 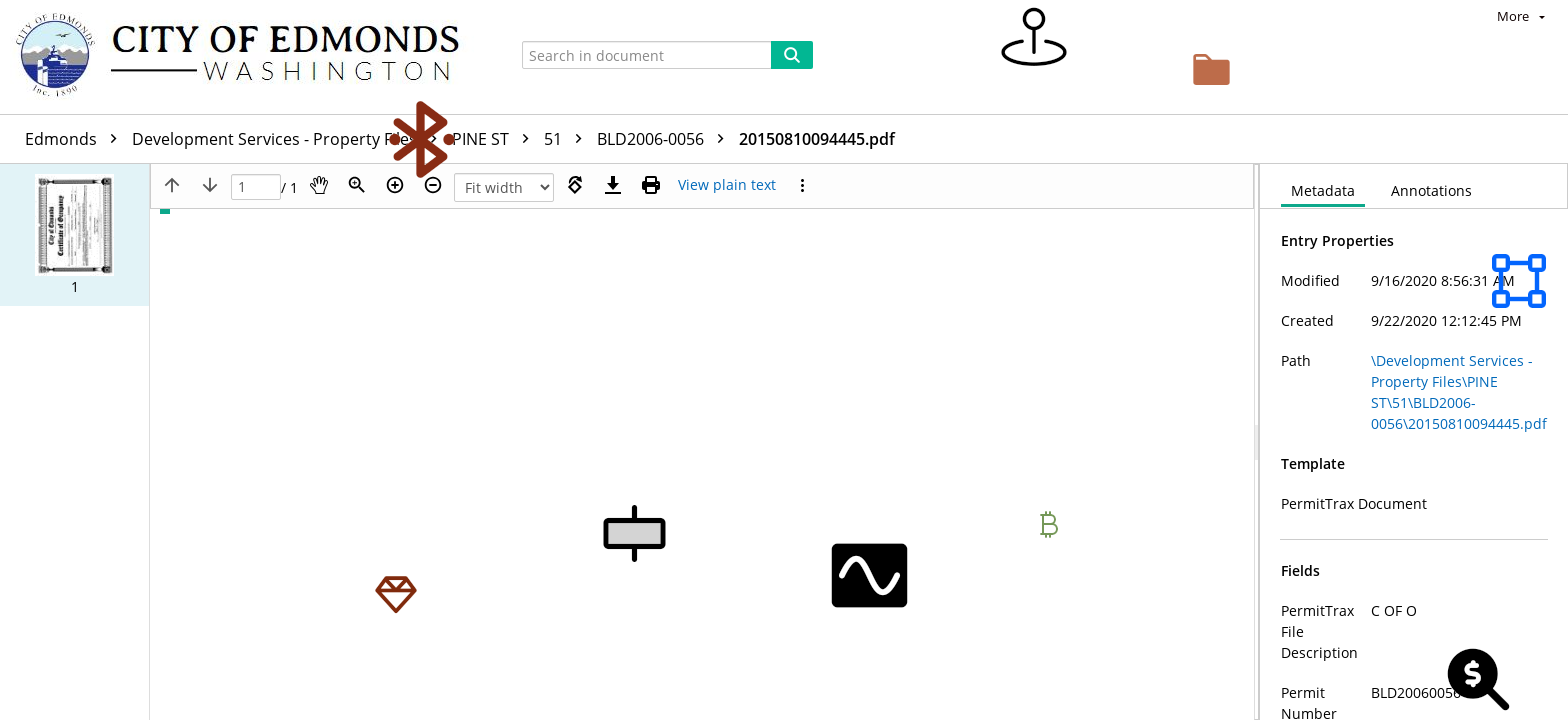 I want to click on search for pricing or cost information, so click(x=1478, y=679).